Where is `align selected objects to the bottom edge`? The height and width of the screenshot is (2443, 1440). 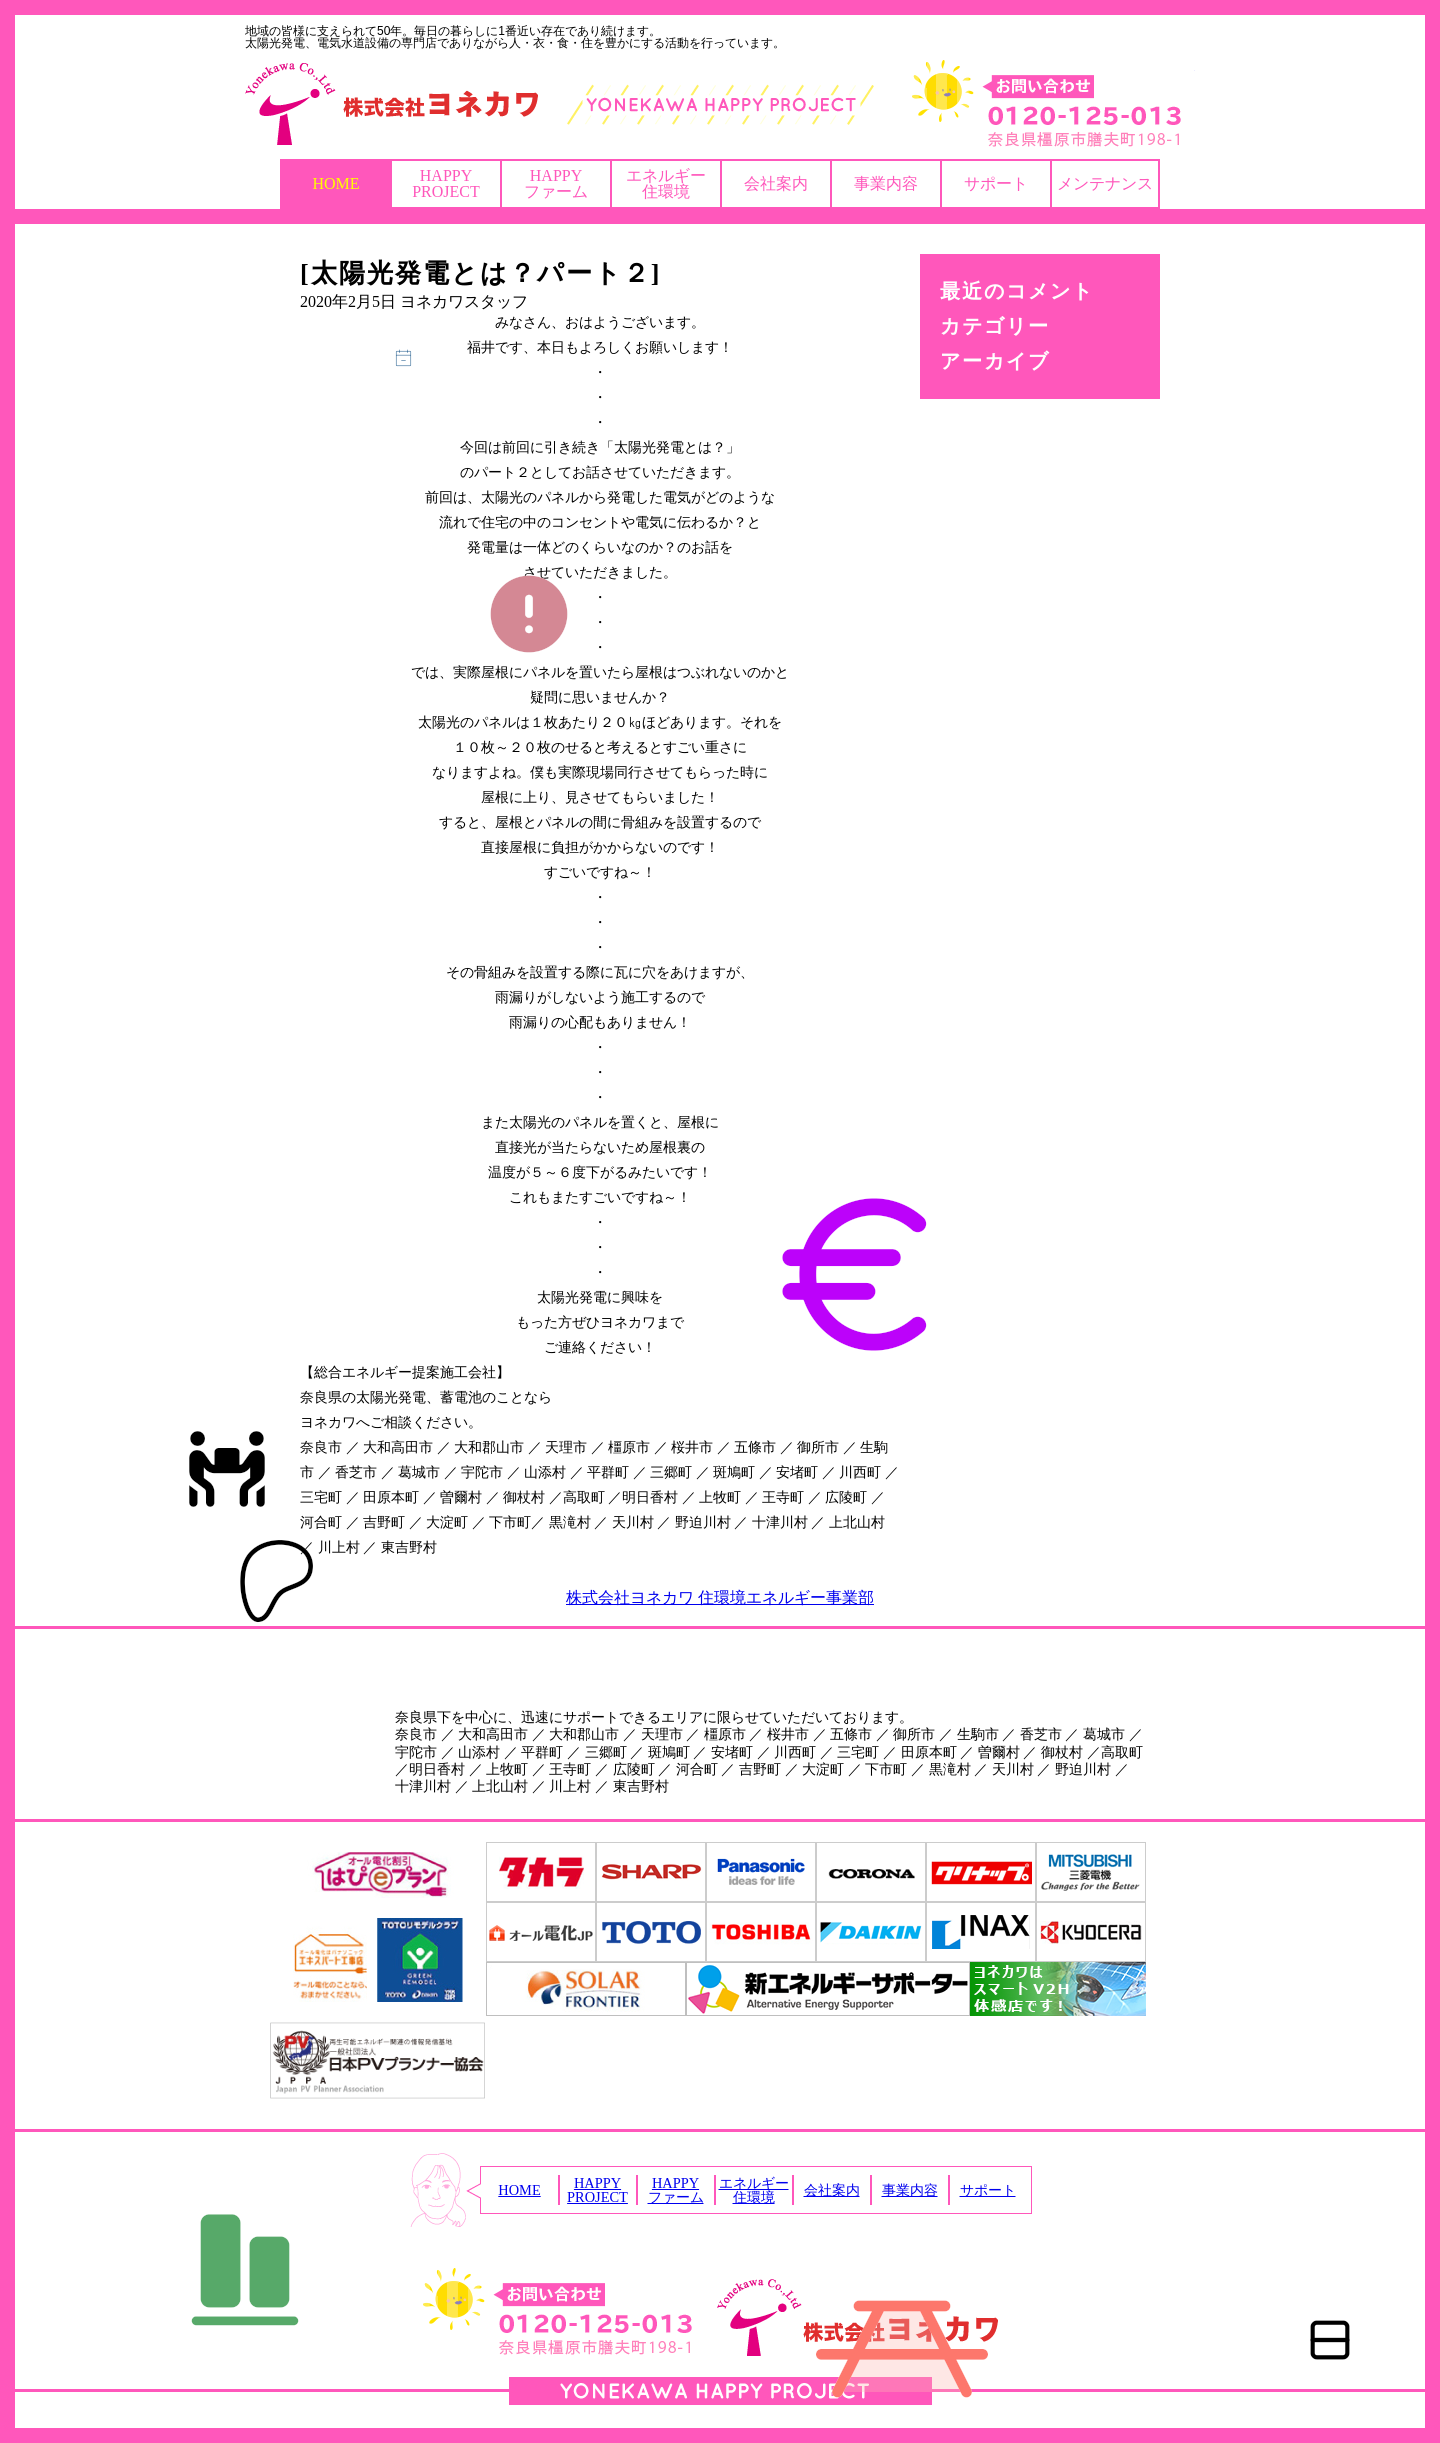
align selected objects to the bottom edge is located at coordinates (245, 2272).